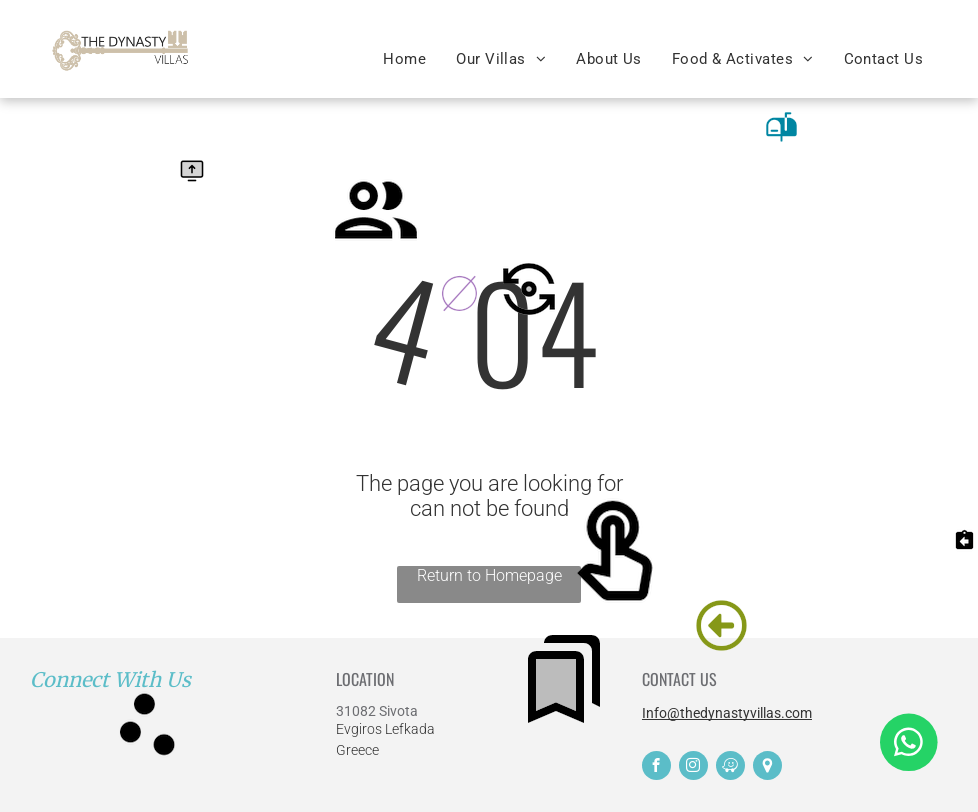  What do you see at coordinates (781, 127) in the screenshot?
I see `access your mailbox or inbox` at bounding box center [781, 127].